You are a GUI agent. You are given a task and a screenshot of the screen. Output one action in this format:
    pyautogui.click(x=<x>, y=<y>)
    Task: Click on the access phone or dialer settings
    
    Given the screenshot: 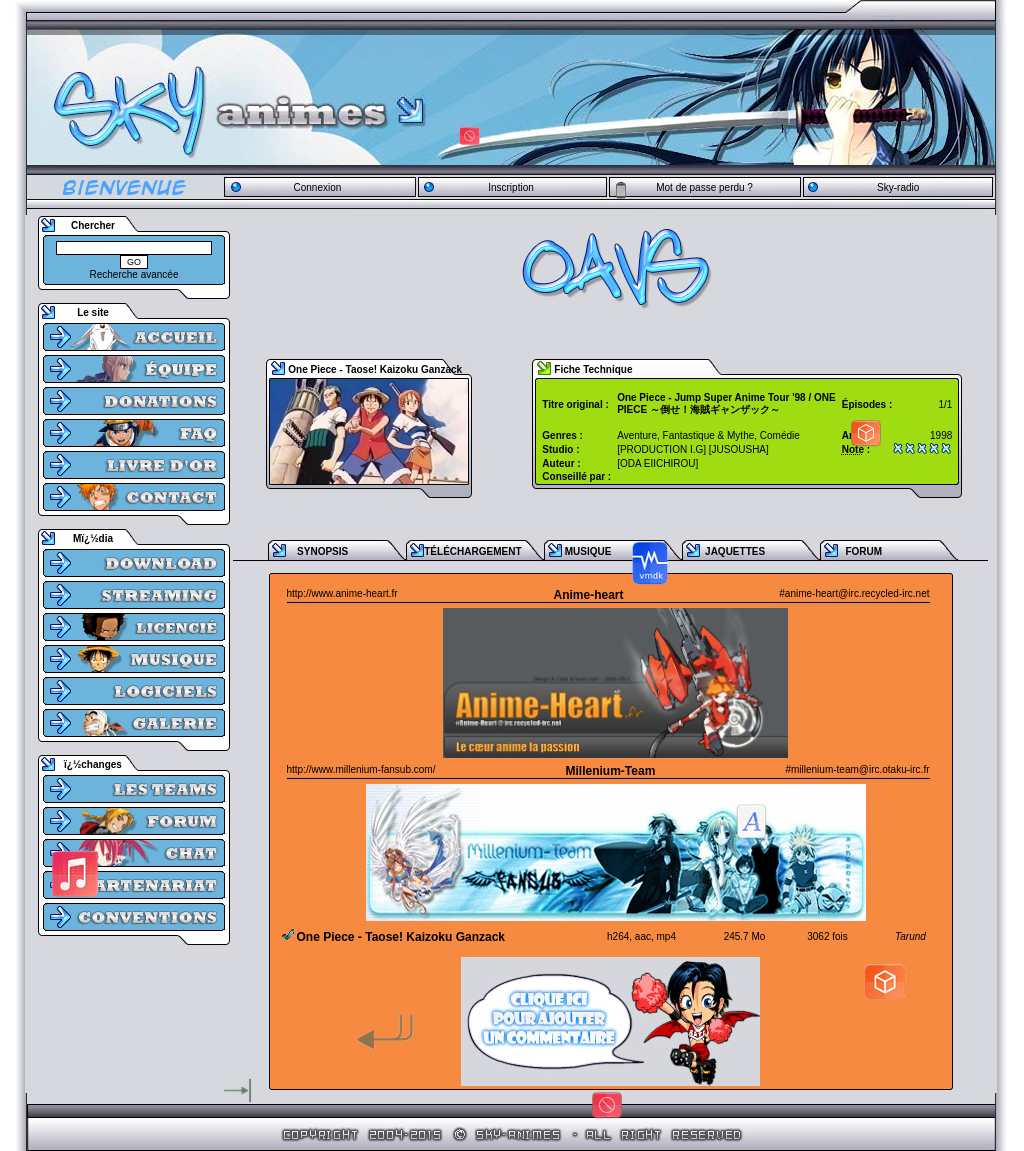 What is the action you would take?
    pyautogui.click(x=621, y=191)
    